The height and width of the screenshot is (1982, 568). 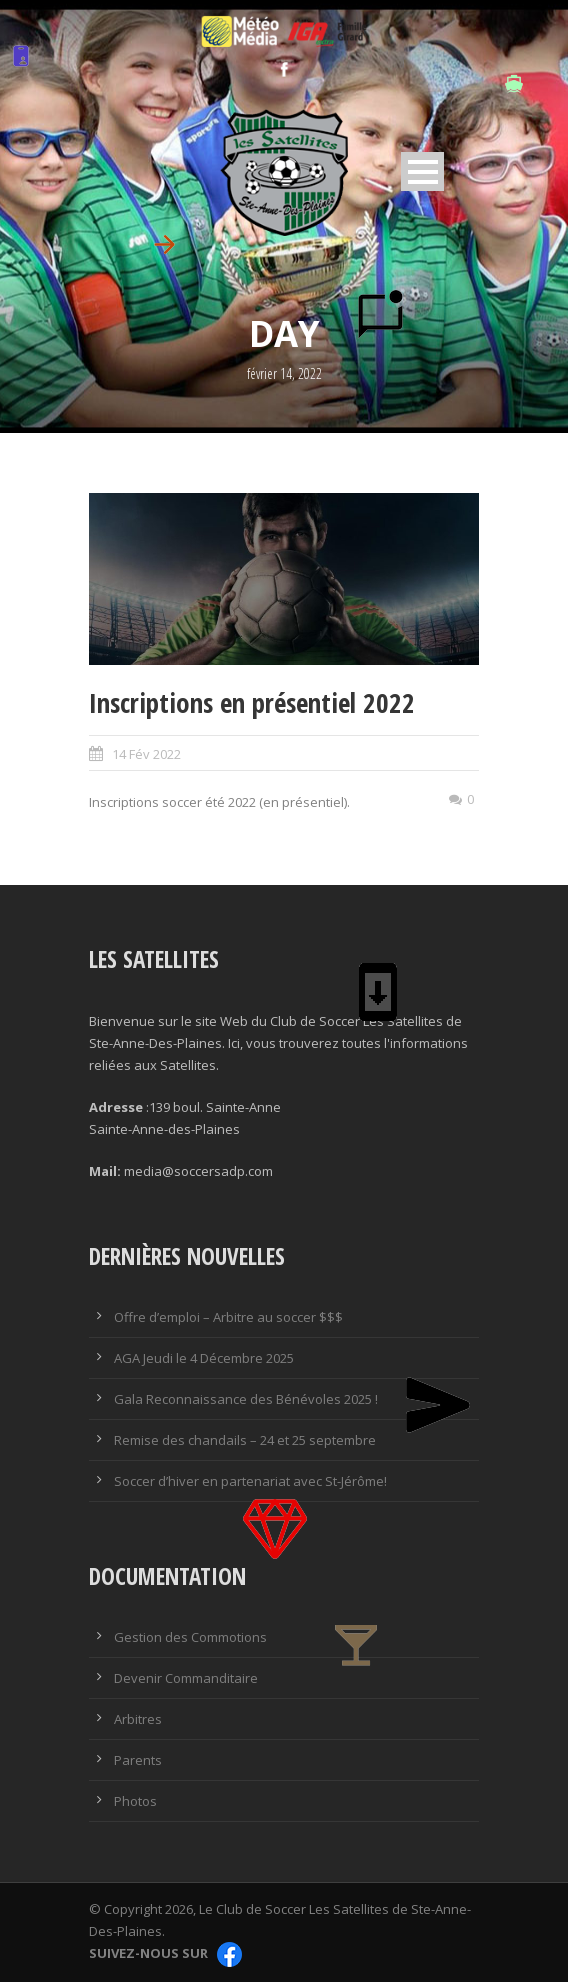 What do you see at coordinates (21, 56) in the screenshot?
I see `view your profile or ID information` at bounding box center [21, 56].